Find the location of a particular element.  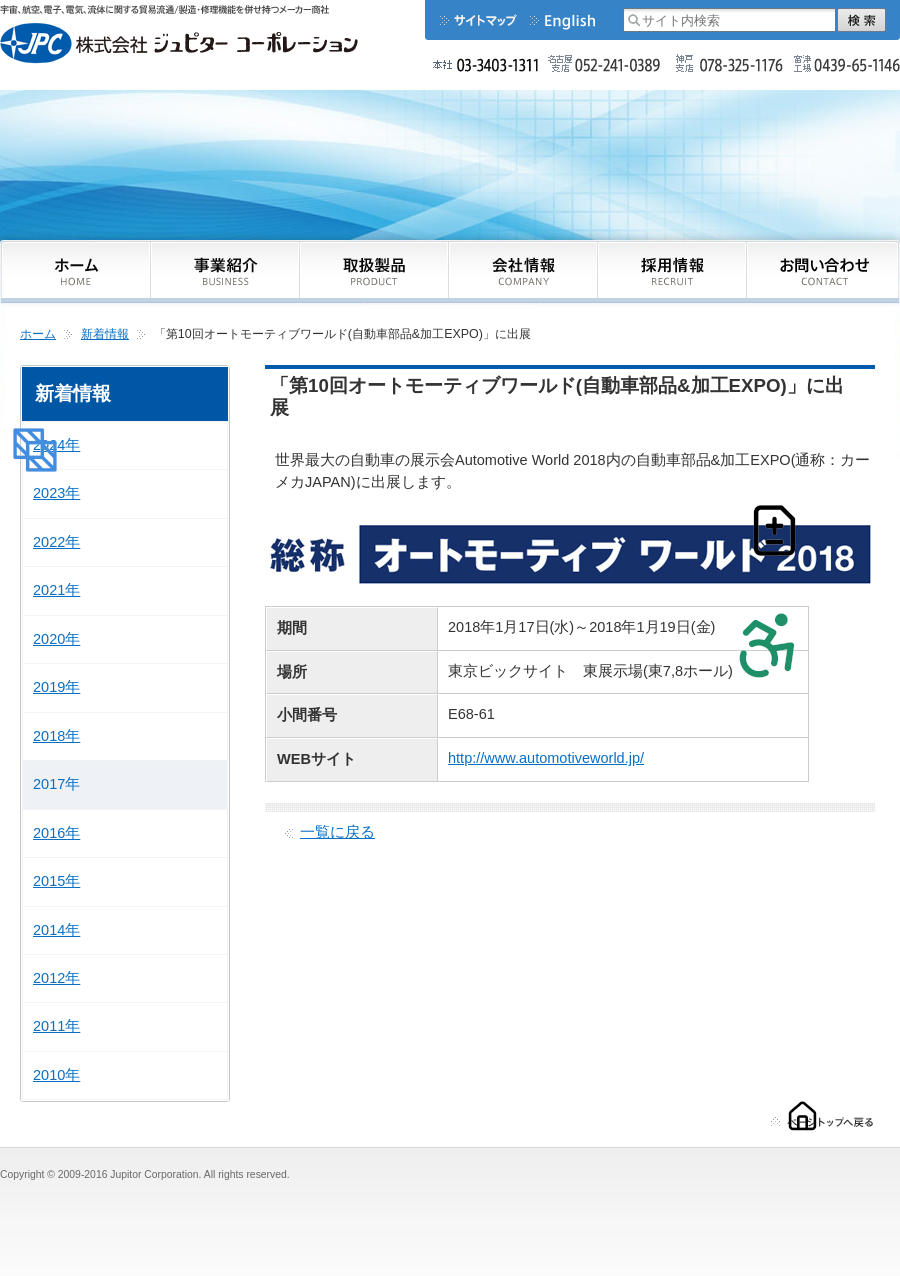

exclude overlapping areas from selection is located at coordinates (35, 450).